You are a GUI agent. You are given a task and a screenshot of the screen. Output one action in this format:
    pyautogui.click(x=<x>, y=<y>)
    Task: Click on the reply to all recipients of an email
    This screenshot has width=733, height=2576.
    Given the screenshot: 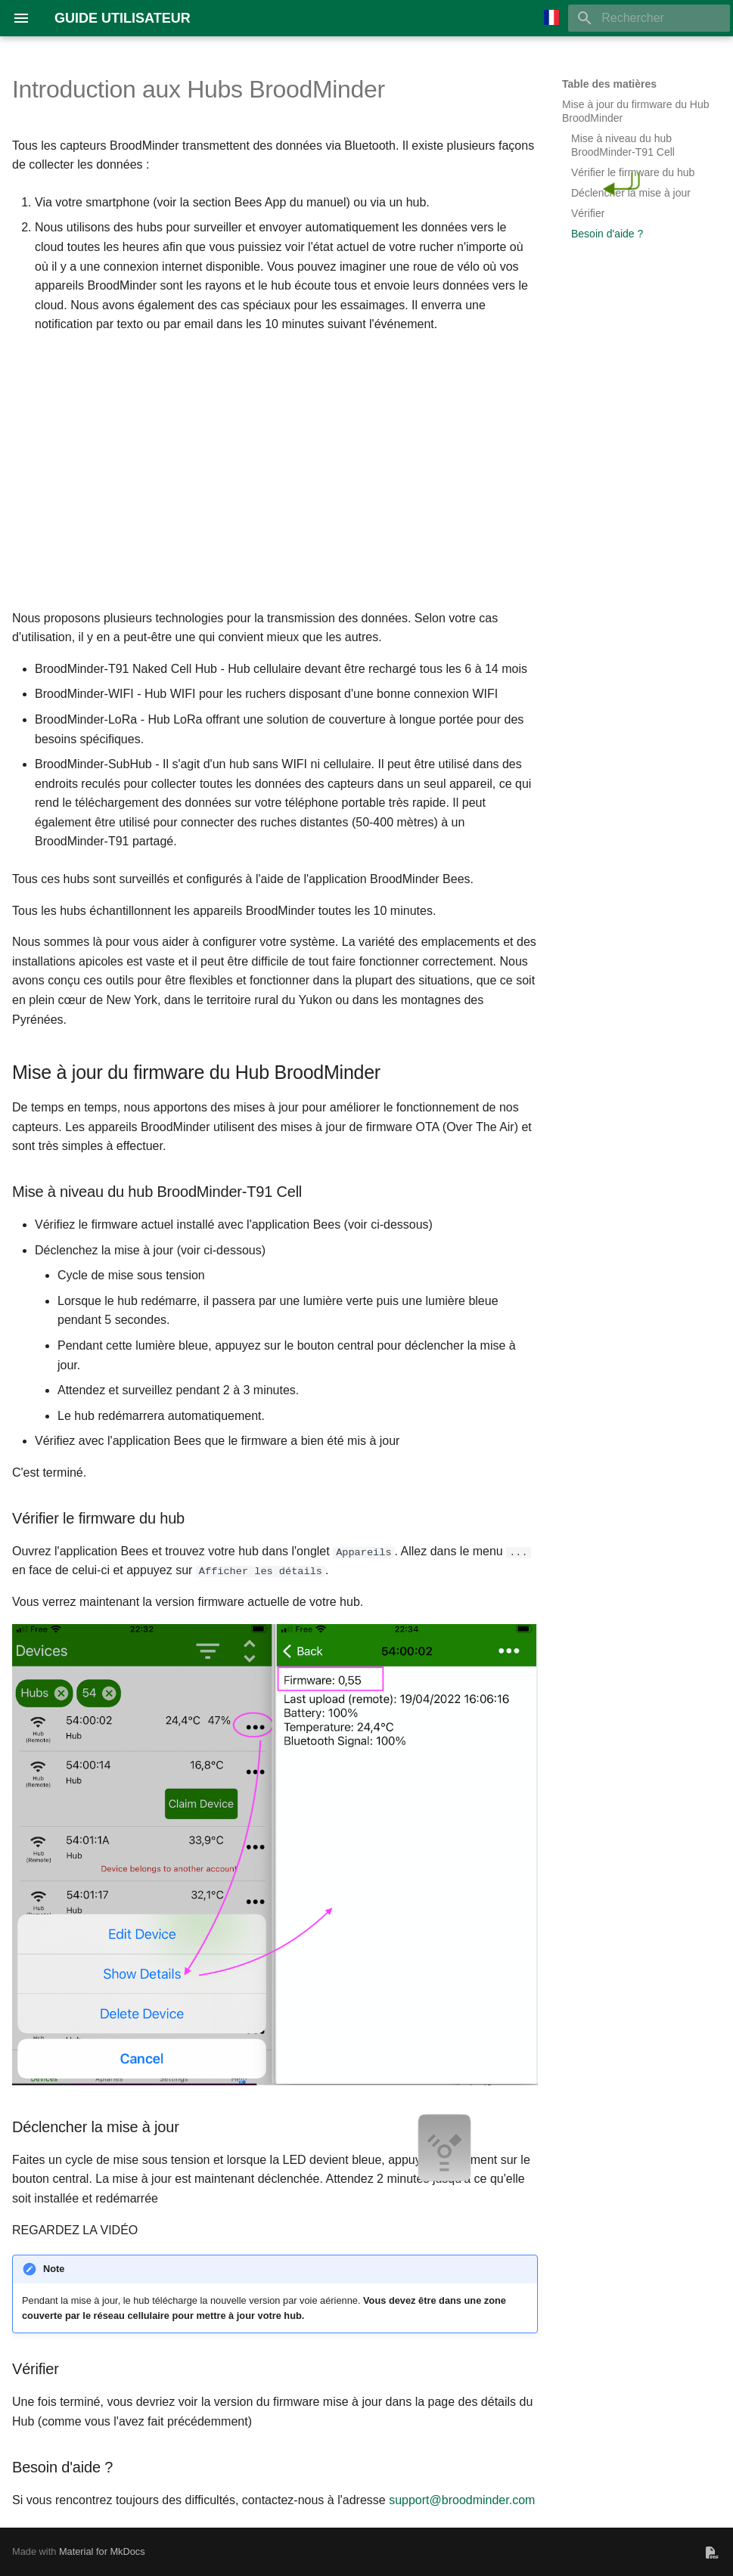 What is the action you would take?
    pyautogui.click(x=620, y=181)
    